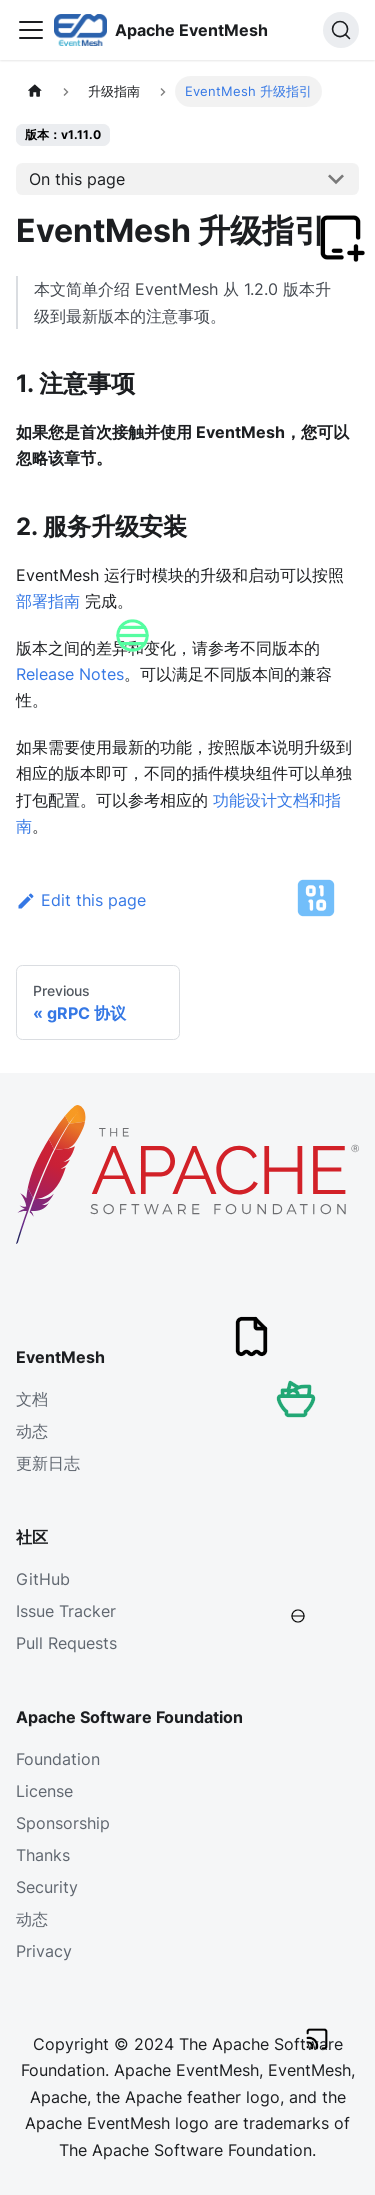 The height and width of the screenshot is (2195, 375). Describe the element at coordinates (296, 1398) in the screenshot. I see `view salad or healthy food options` at that location.